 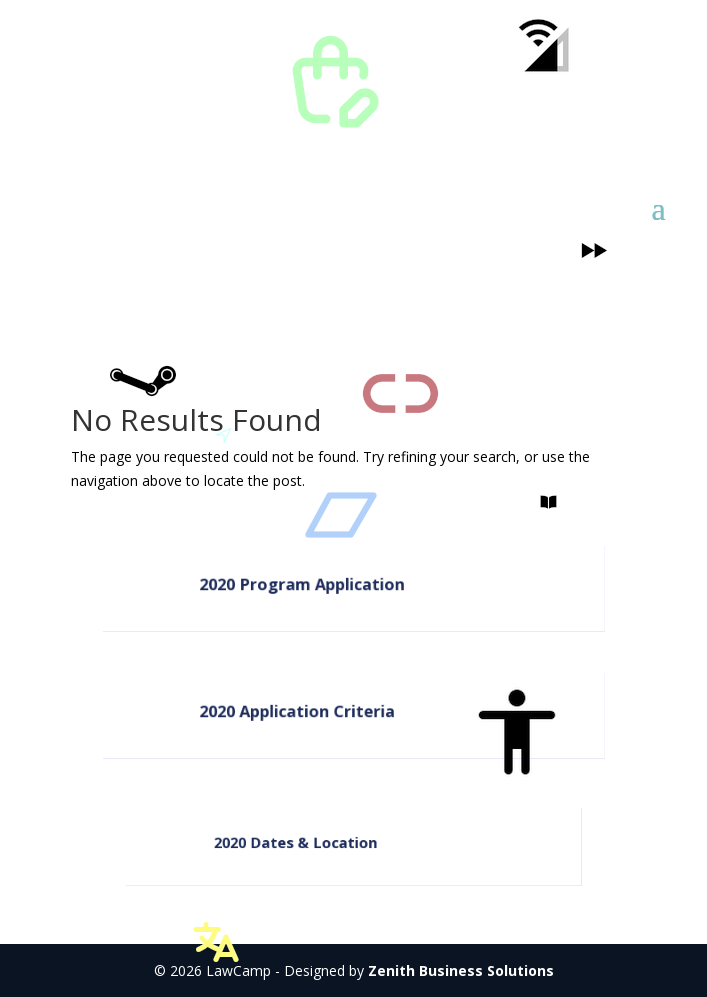 I want to click on access accessibility settings, so click(x=517, y=732).